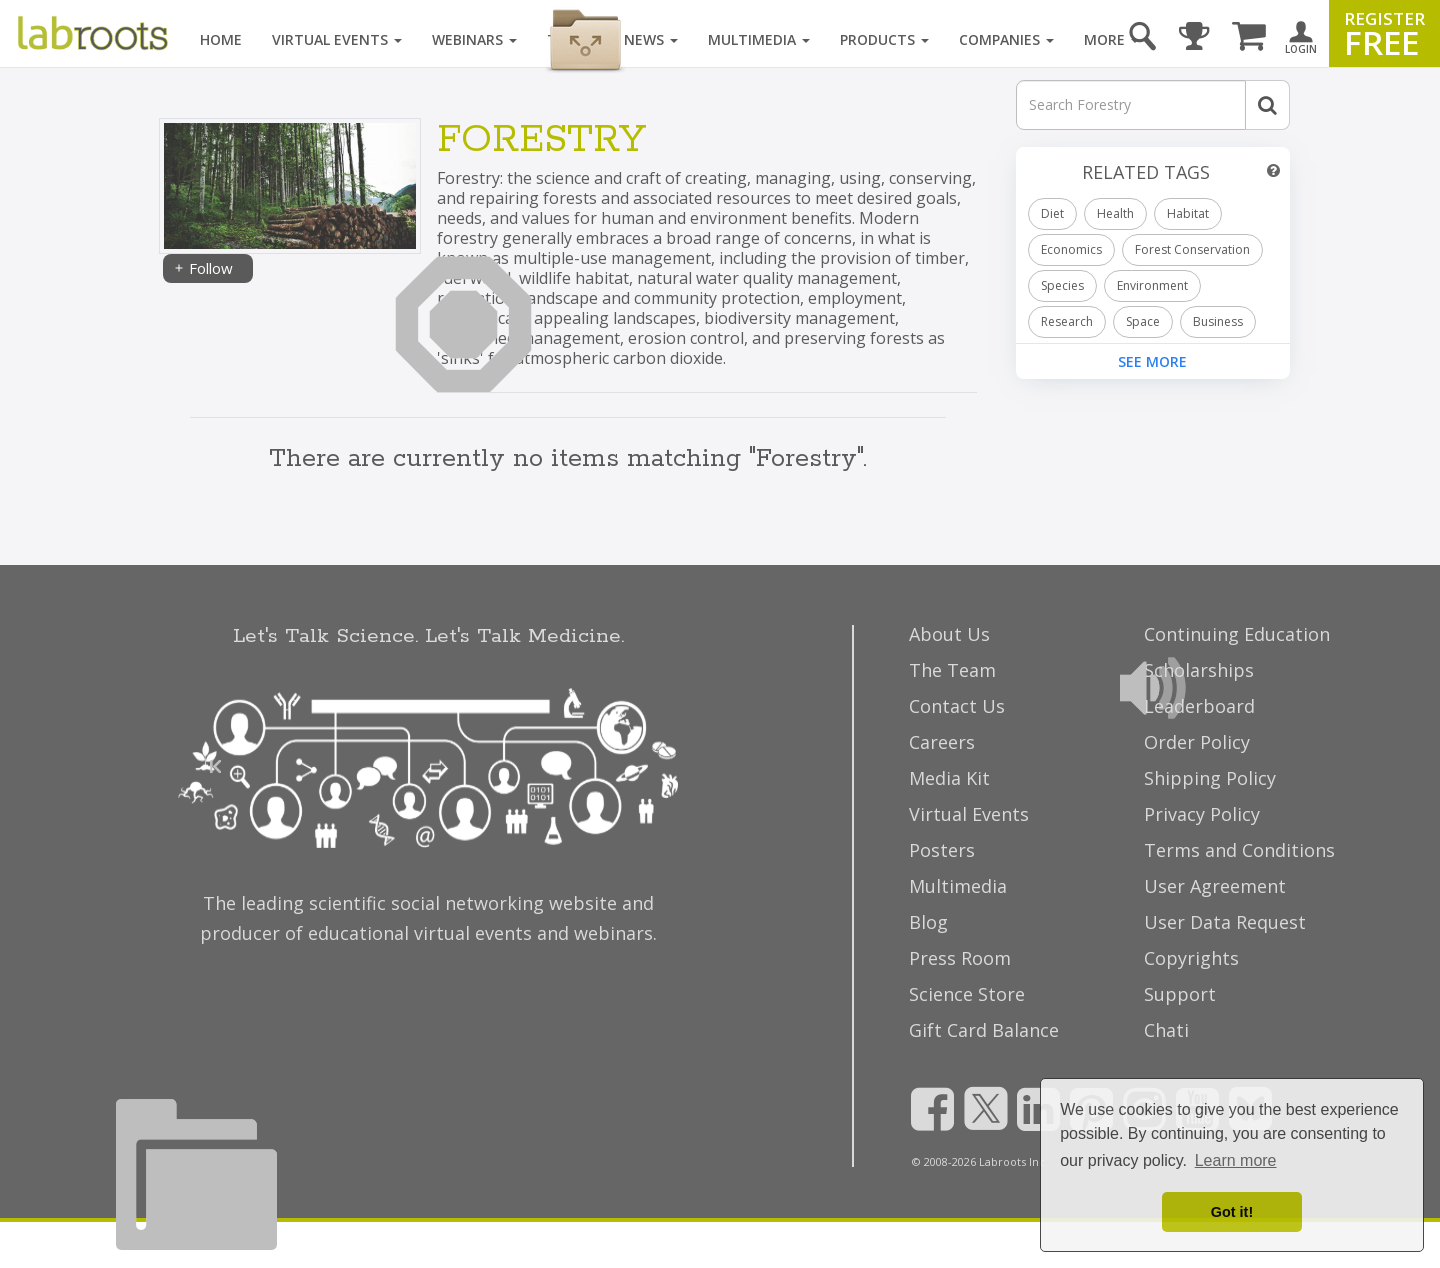 This screenshot has height=1268, width=1440. I want to click on indicates low volume level, so click(1155, 688).